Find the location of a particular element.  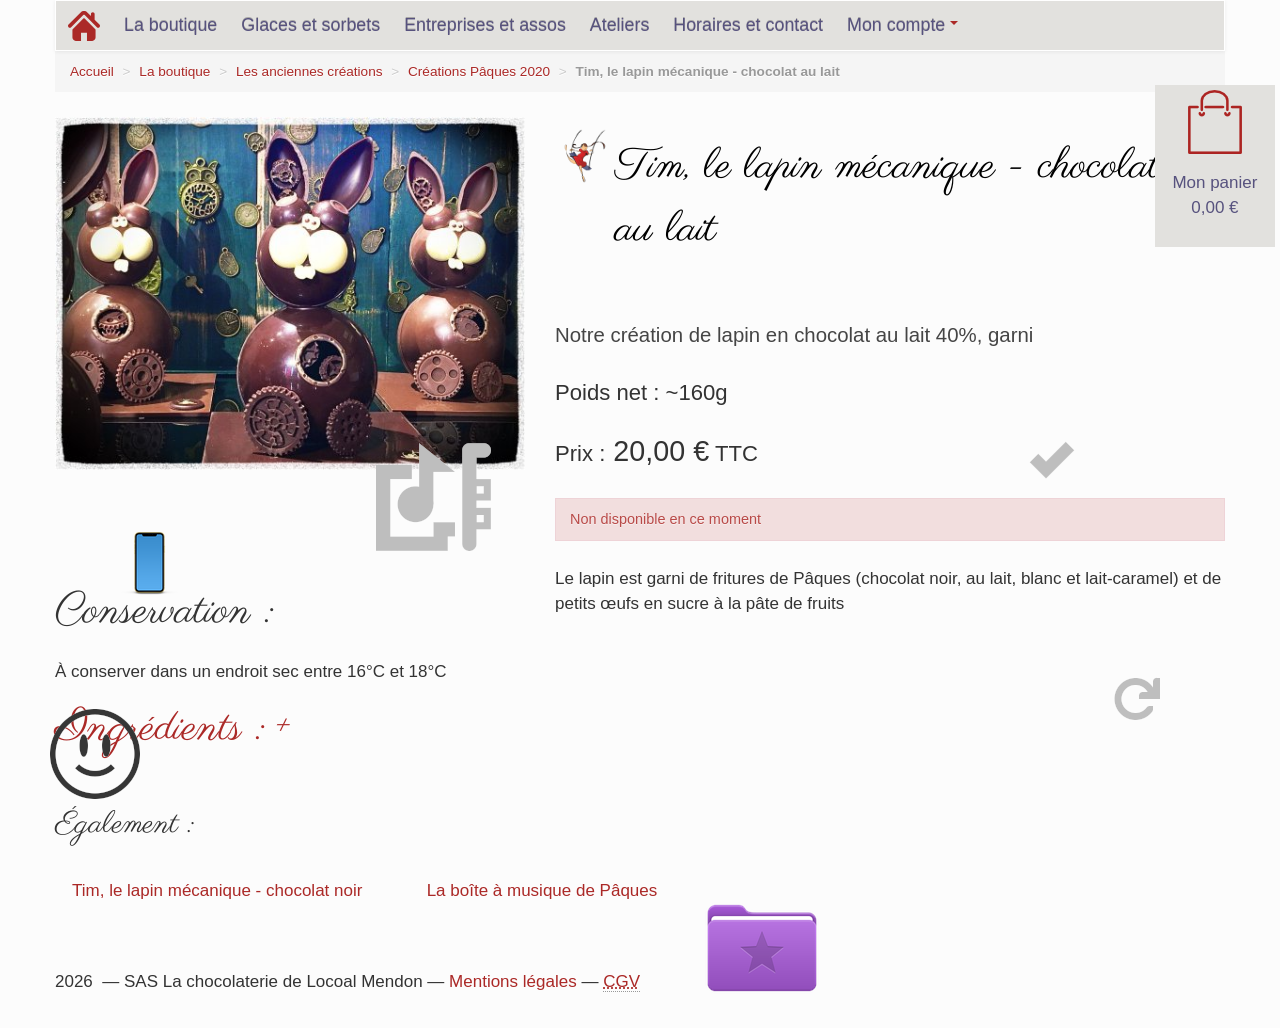

access people and smiley emoji category is located at coordinates (95, 754).